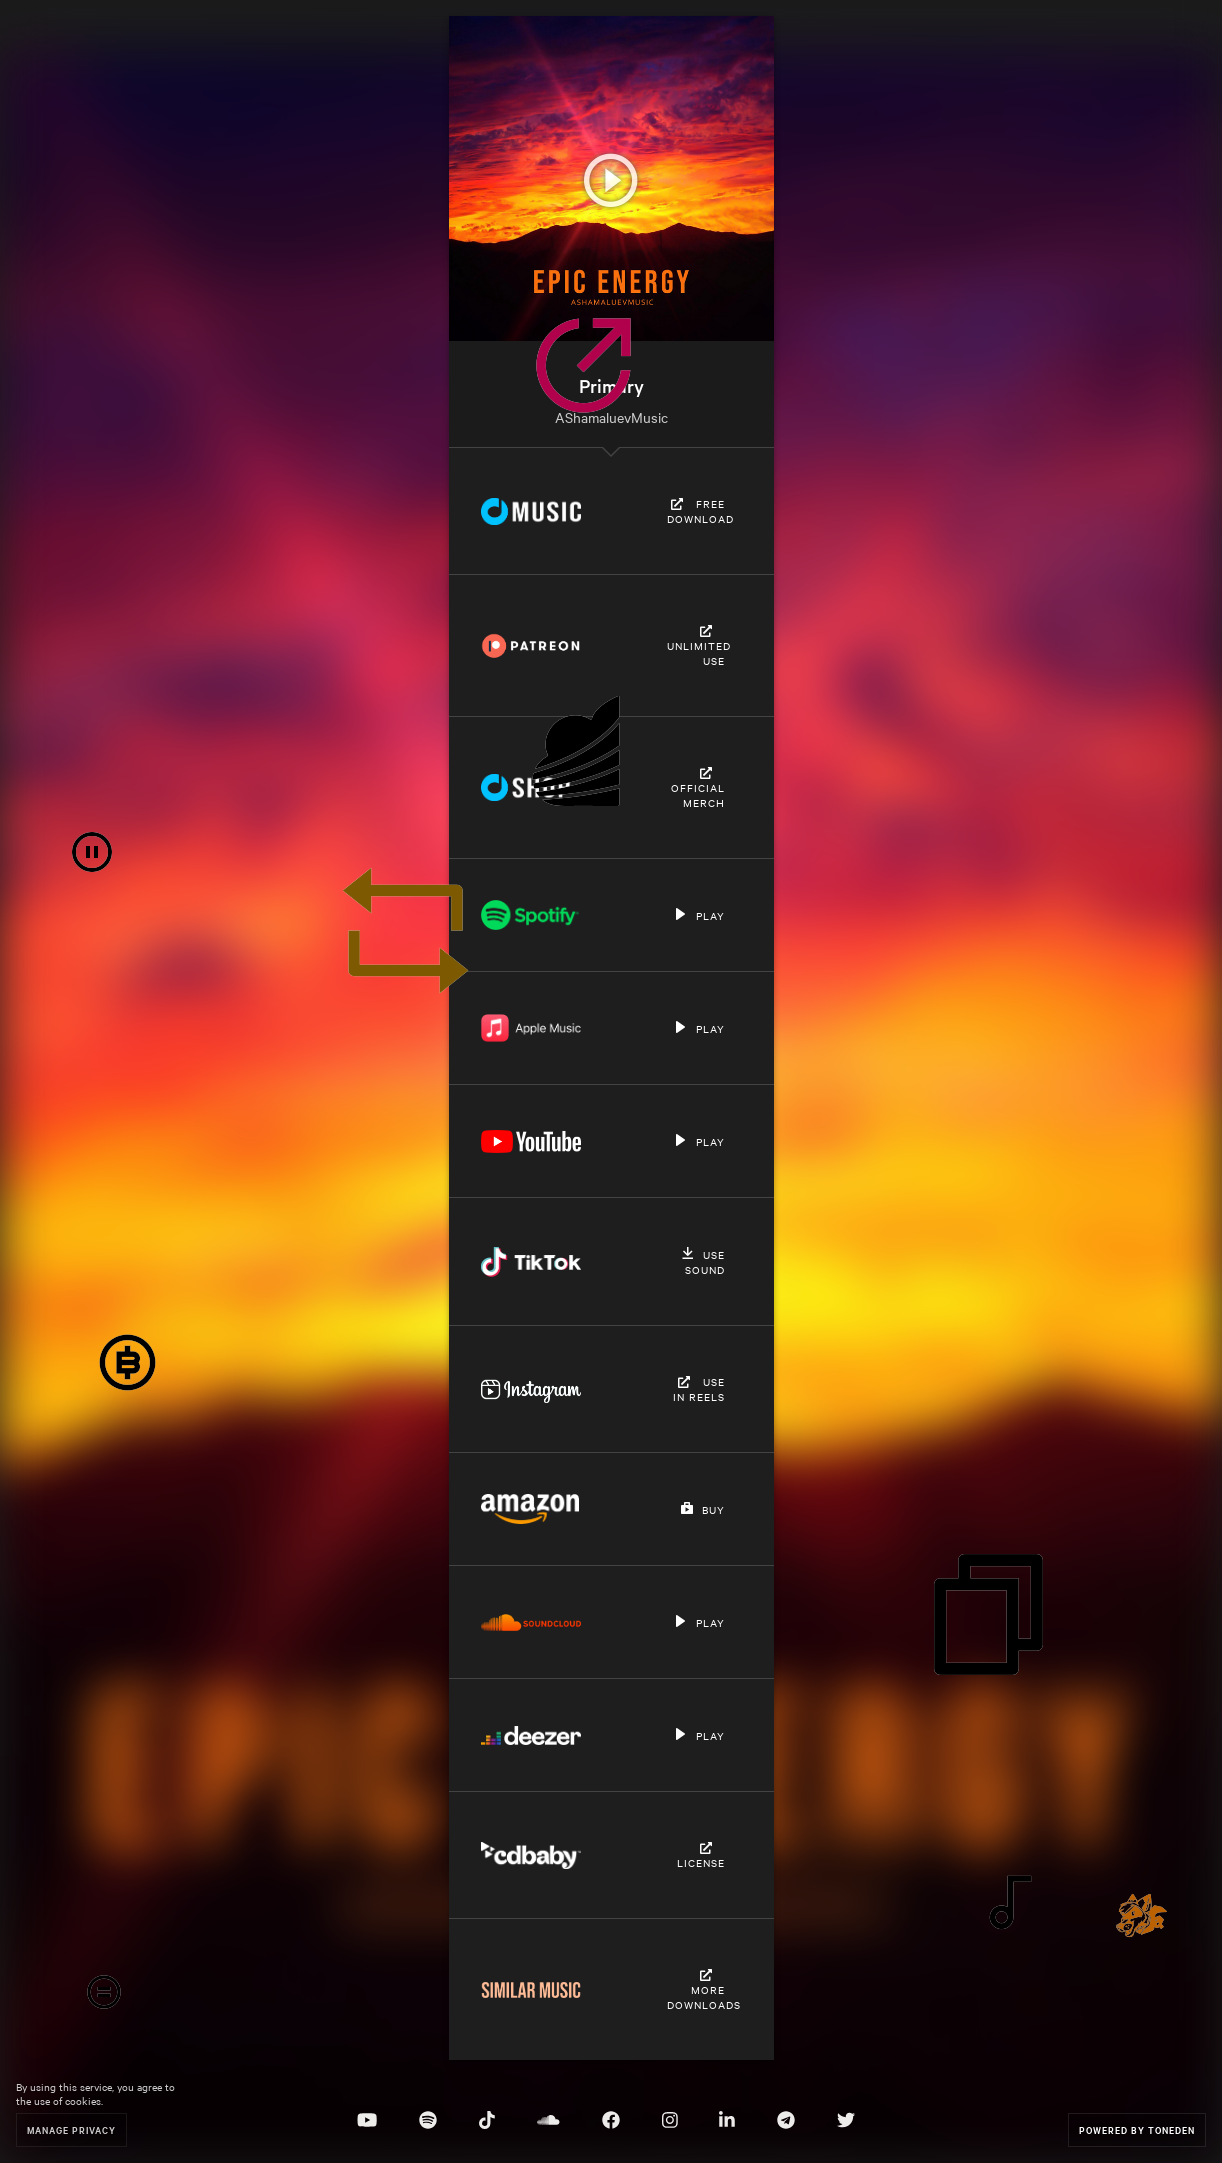 The image size is (1222, 2163). Describe the element at coordinates (1007, 1902) in the screenshot. I see `access music library or audio files` at that location.